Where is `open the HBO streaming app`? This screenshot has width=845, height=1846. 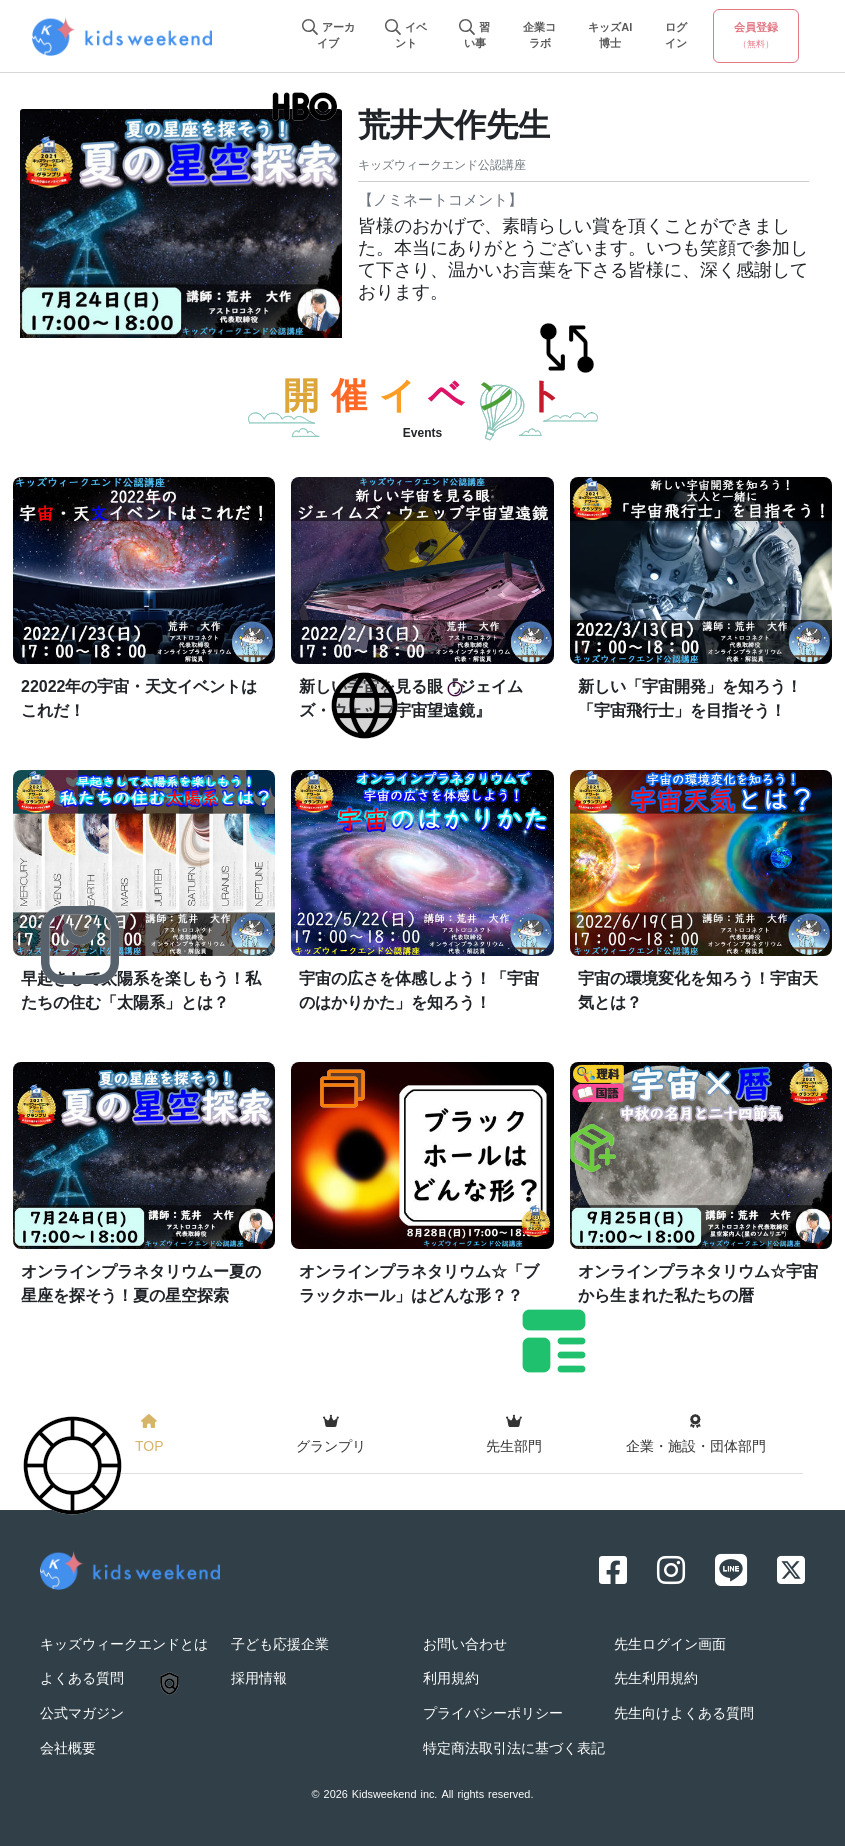 open the HBO streaming app is located at coordinates (303, 106).